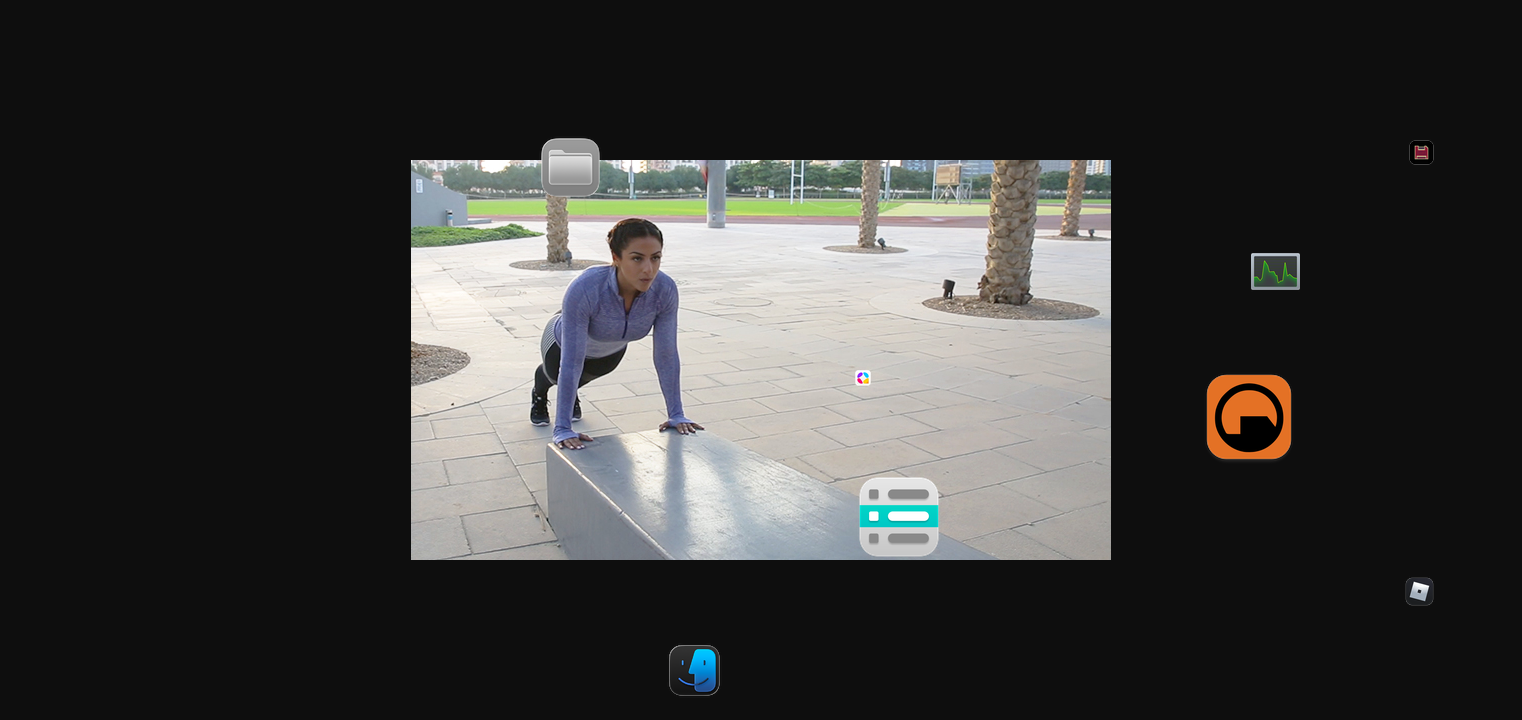  What do you see at coordinates (1249, 417) in the screenshot?
I see `launch the Black Mesa game application` at bounding box center [1249, 417].